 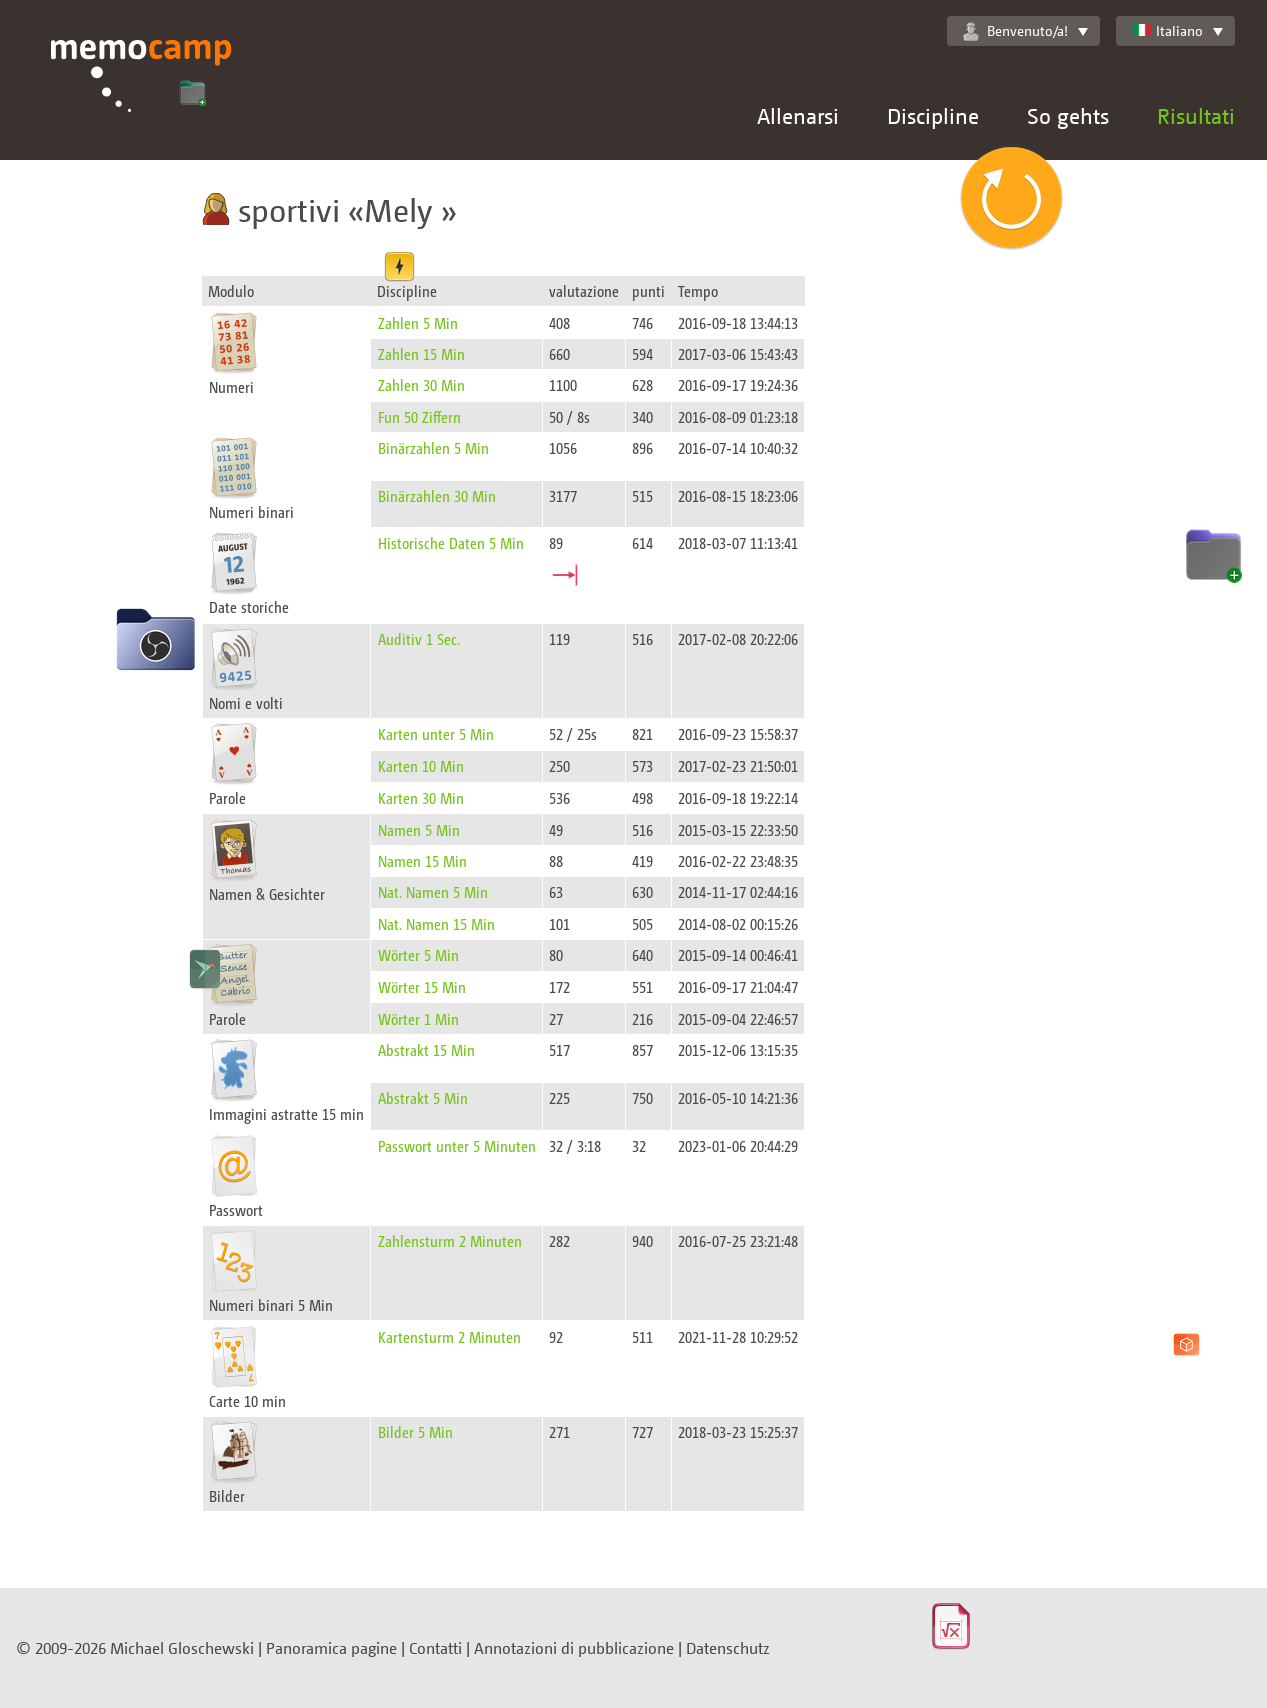 What do you see at coordinates (951, 1626) in the screenshot?
I see `libreoffice math formula template file` at bounding box center [951, 1626].